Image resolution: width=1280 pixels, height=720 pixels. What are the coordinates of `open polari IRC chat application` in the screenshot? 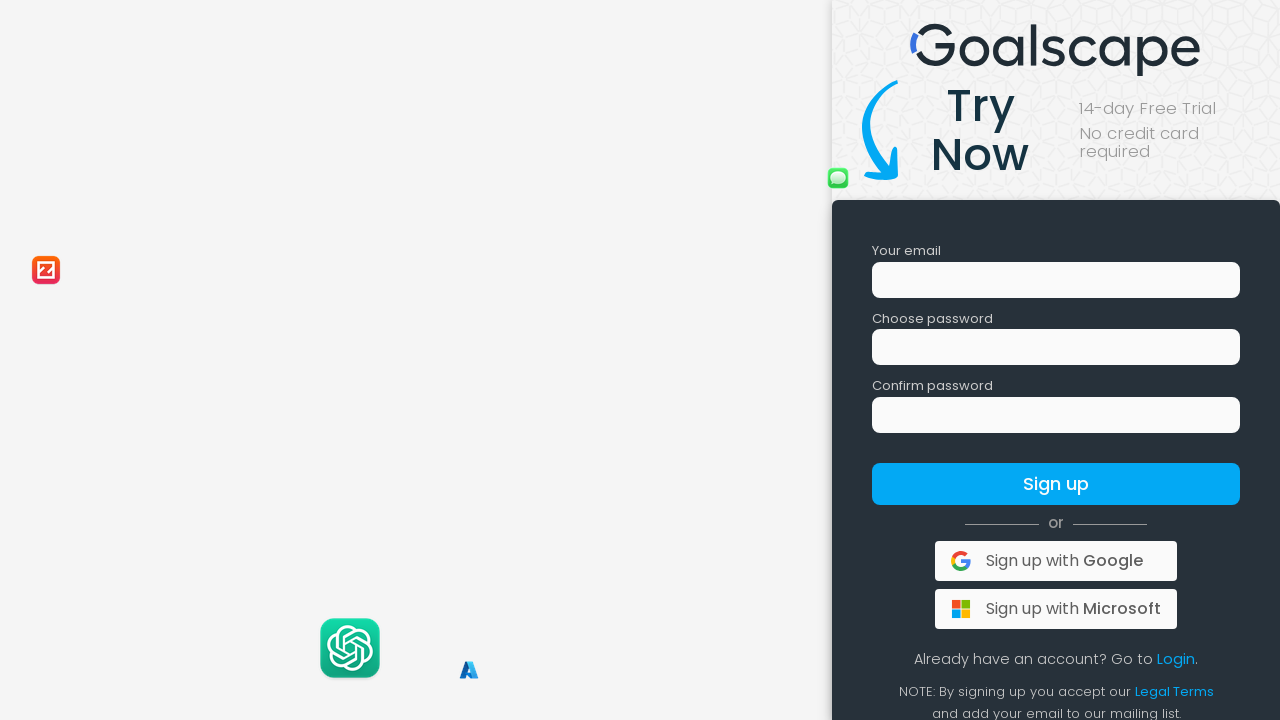 It's located at (838, 178).